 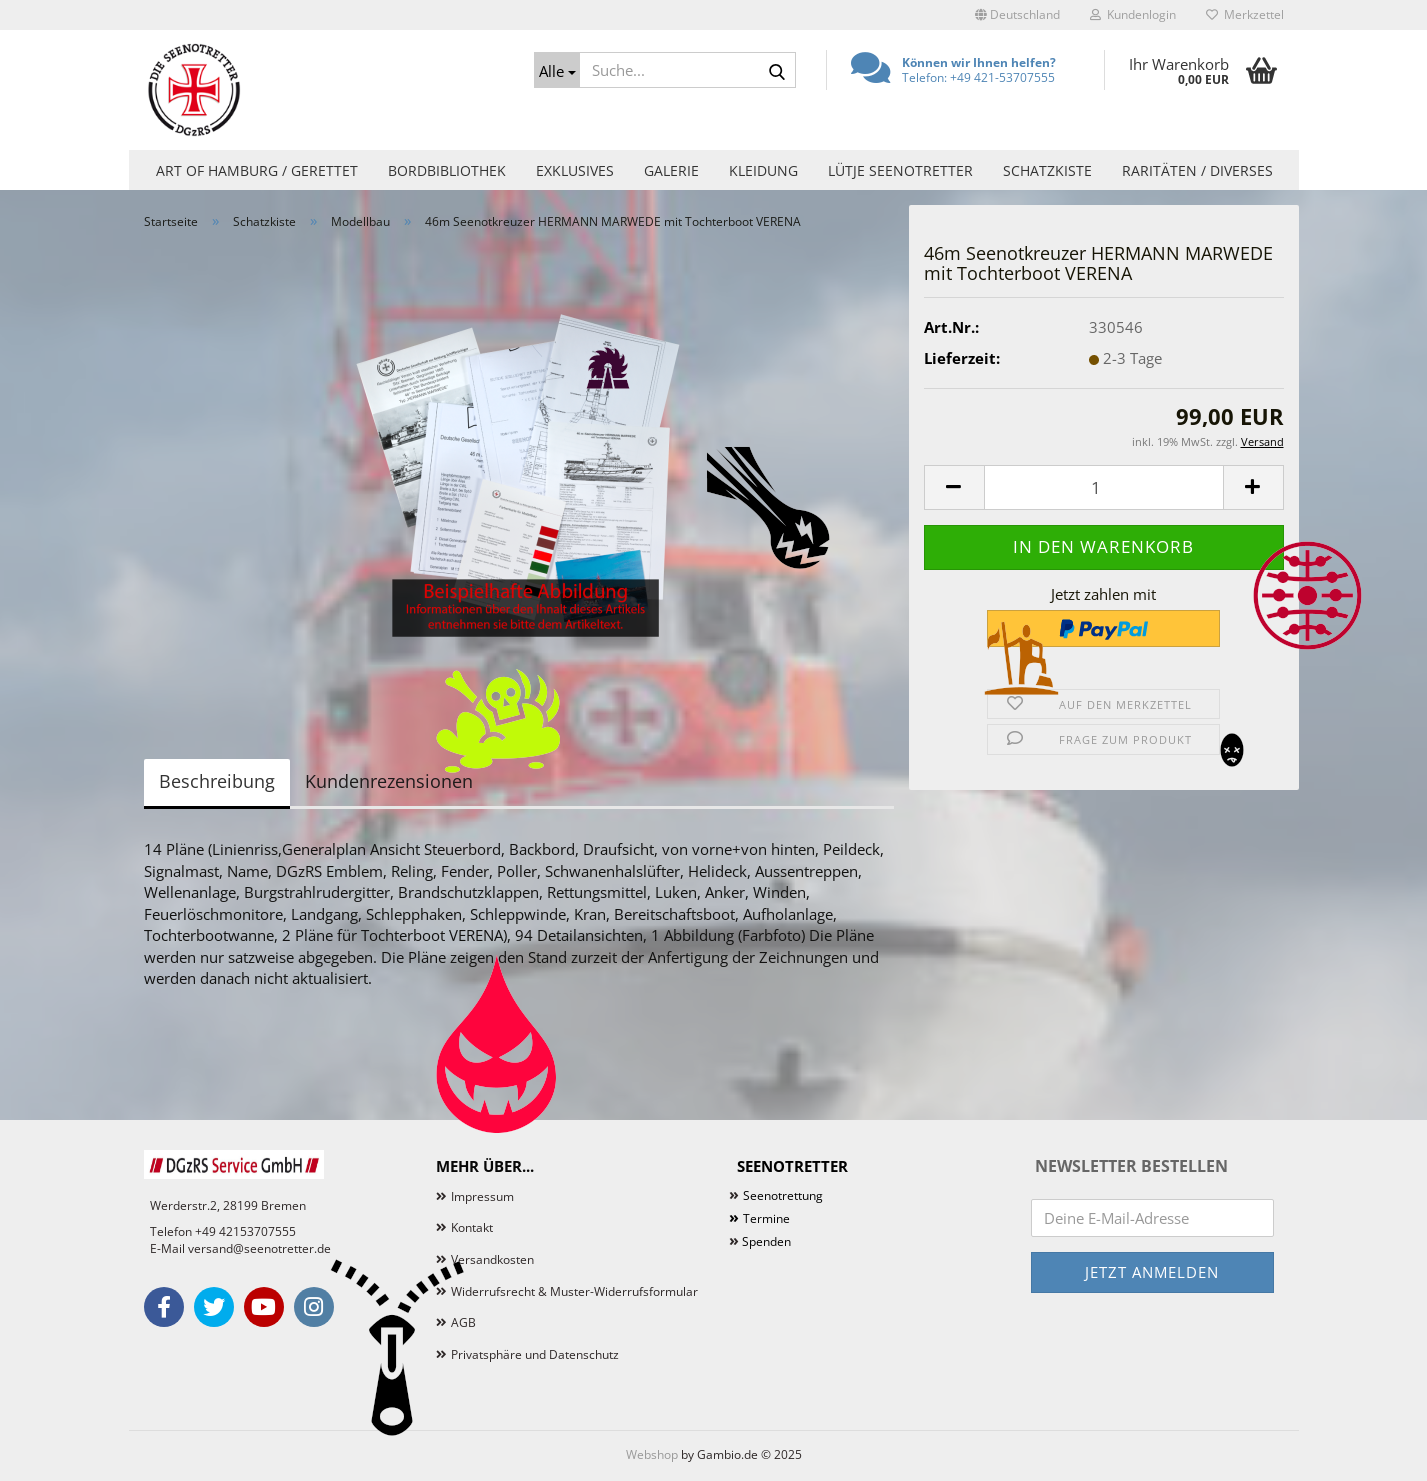 What do you see at coordinates (498, 710) in the screenshot?
I see `indicates hazardous or toxic content` at bounding box center [498, 710].